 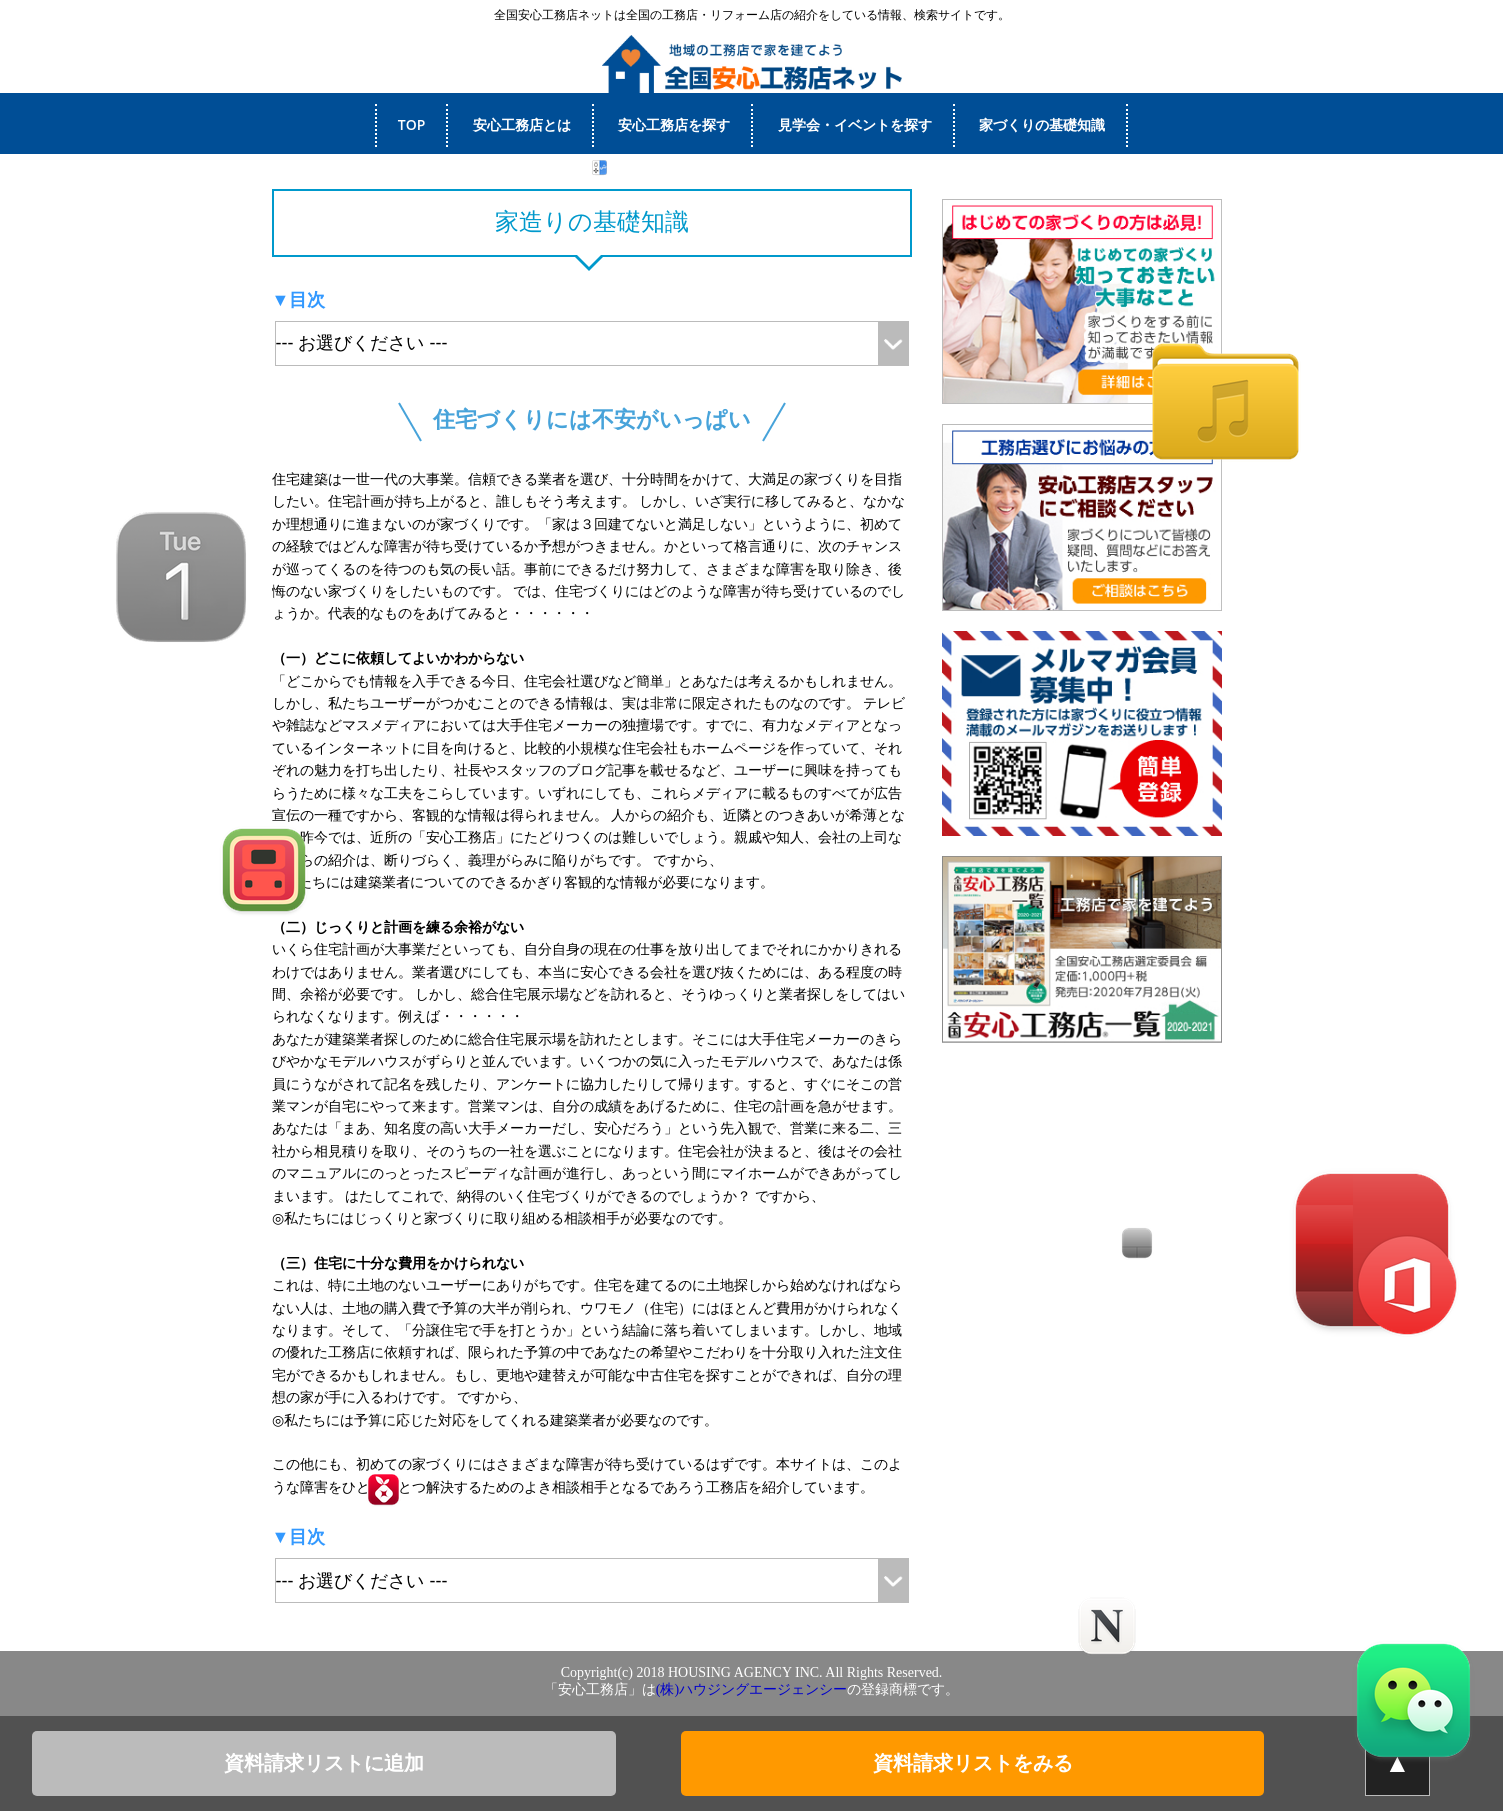 I want to click on open character map application, so click(x=599, y=167).